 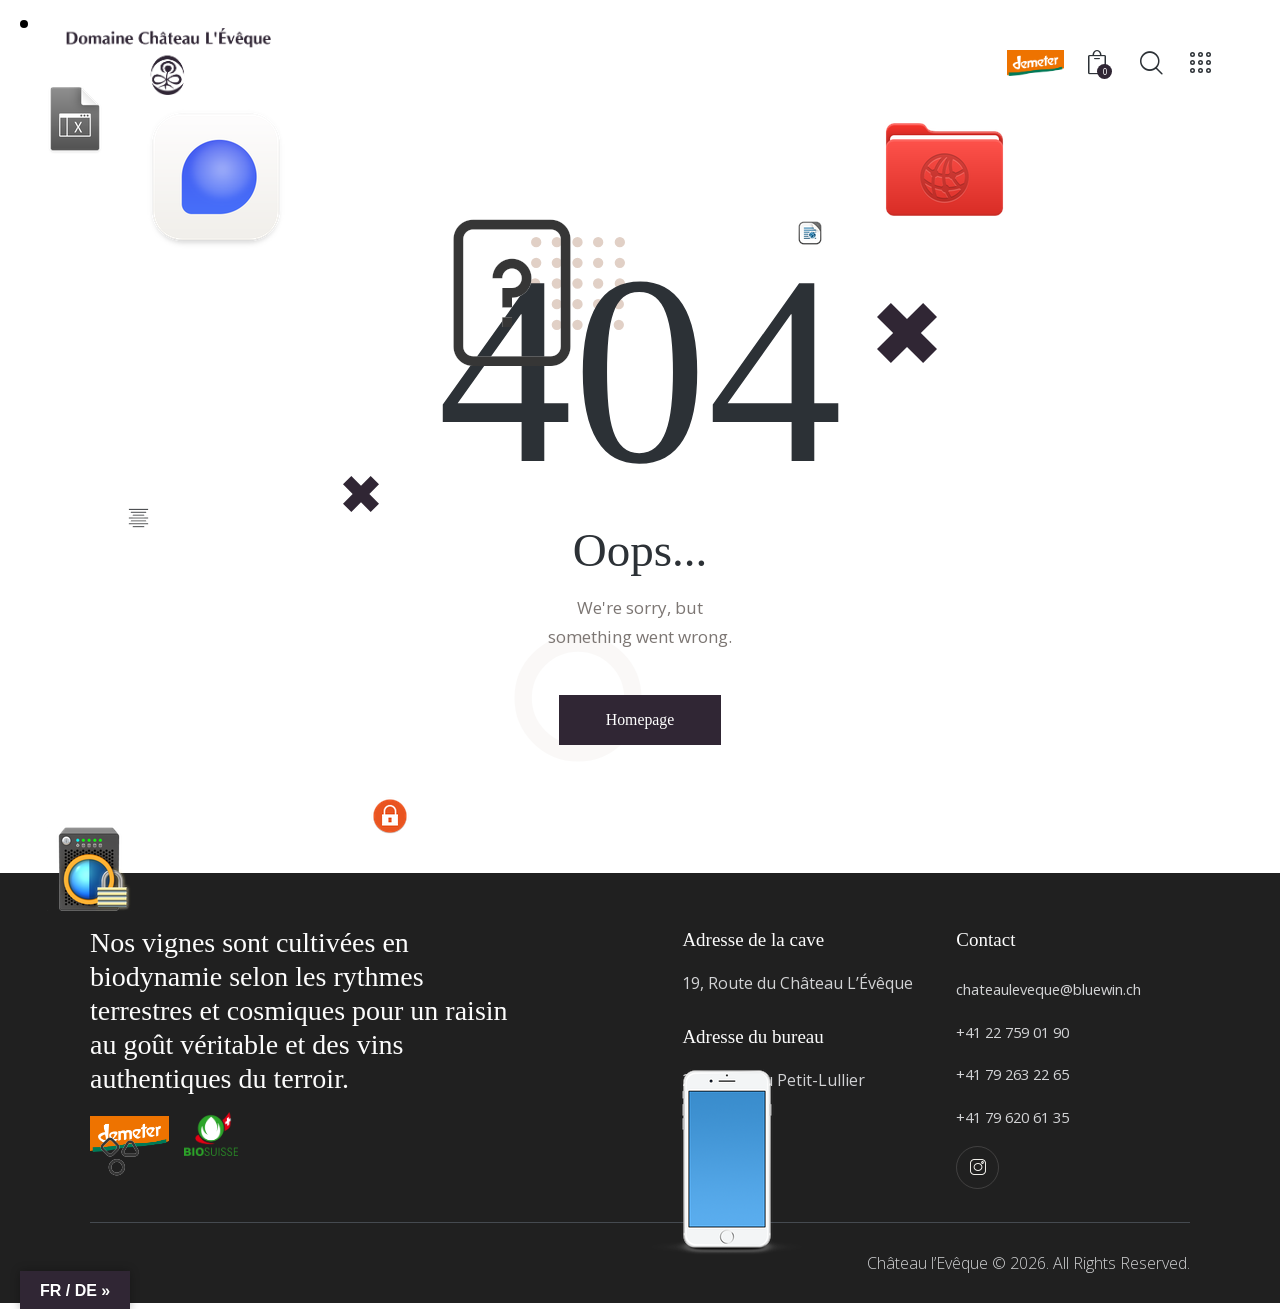 I want to click on access help documentation, so click(x=512, y=288).